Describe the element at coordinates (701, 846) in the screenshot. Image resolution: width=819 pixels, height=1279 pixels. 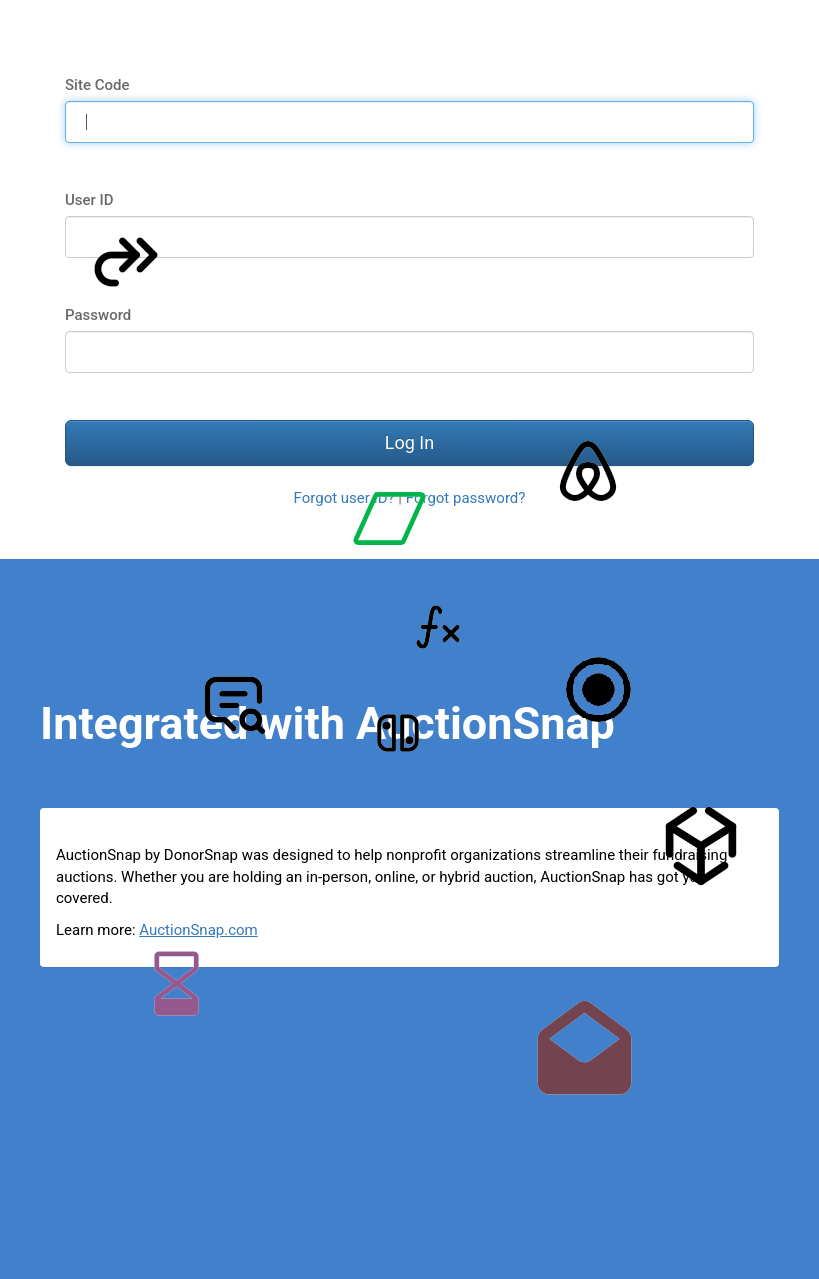
I see `unity game engine logo` at that location.